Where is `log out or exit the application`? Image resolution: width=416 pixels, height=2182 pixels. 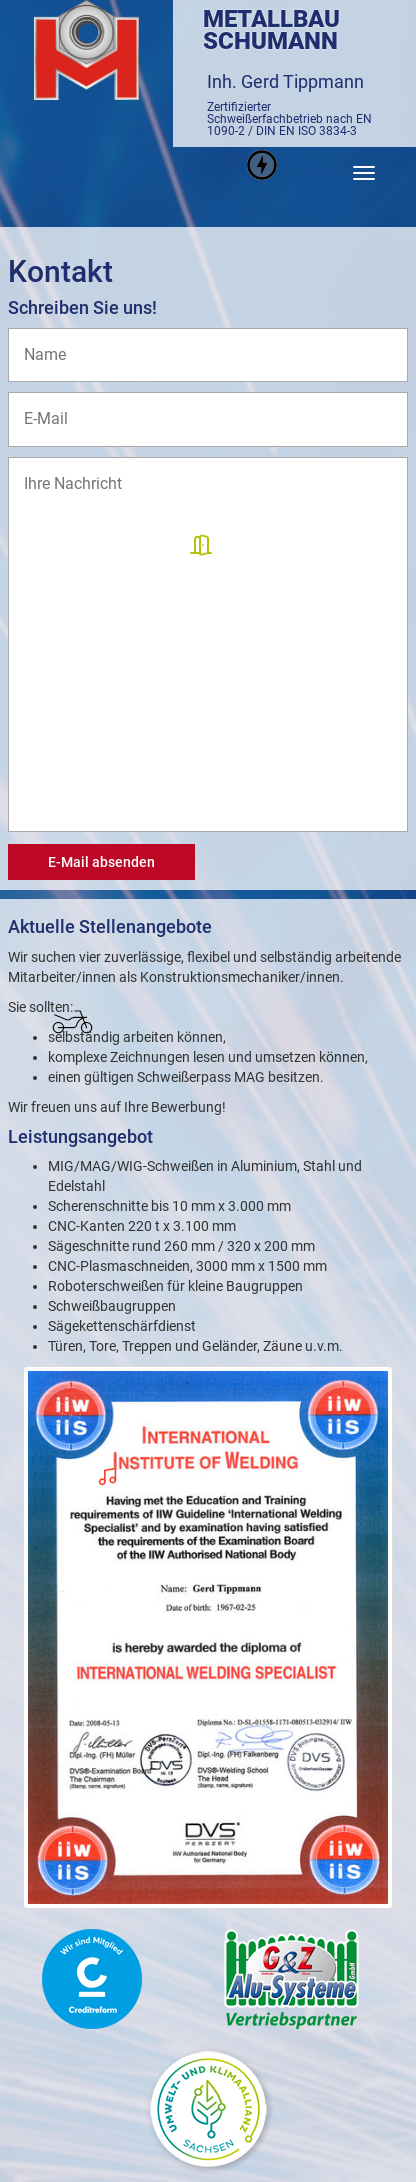 log out or exit the application is located at coordinates (201, 545).